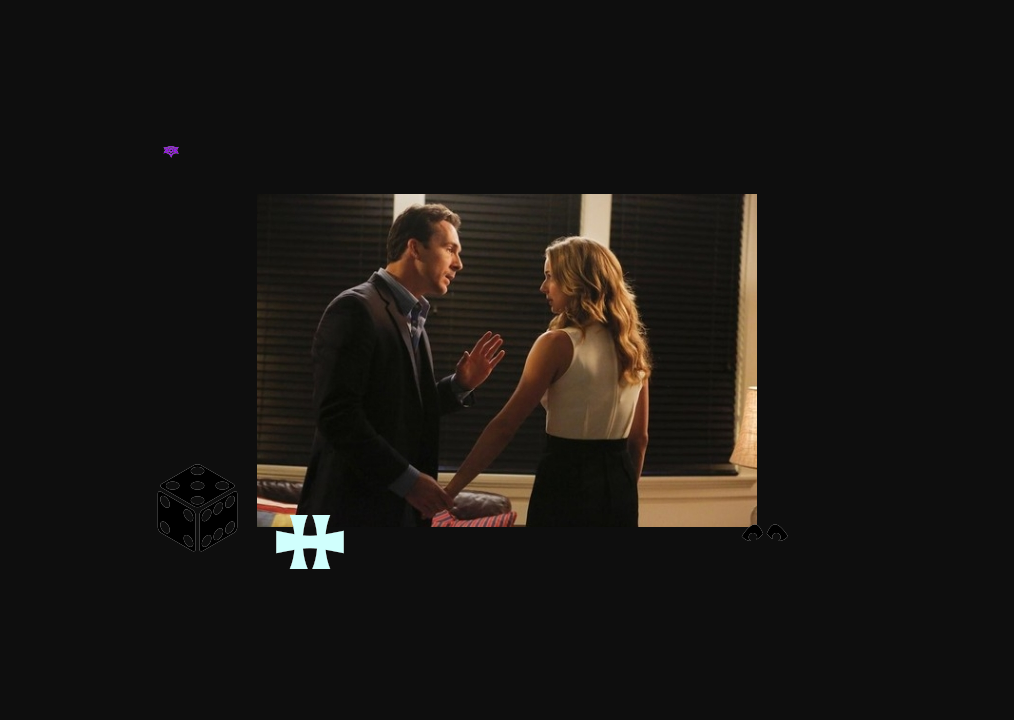 Image resolution: width=1014 pixels, height=720 pixels. What do you see at coordinates (171, 151) in the screenshot?
I see `sheikah tribe symbol from the legend of zelda series` at bounding box center [171, 151].